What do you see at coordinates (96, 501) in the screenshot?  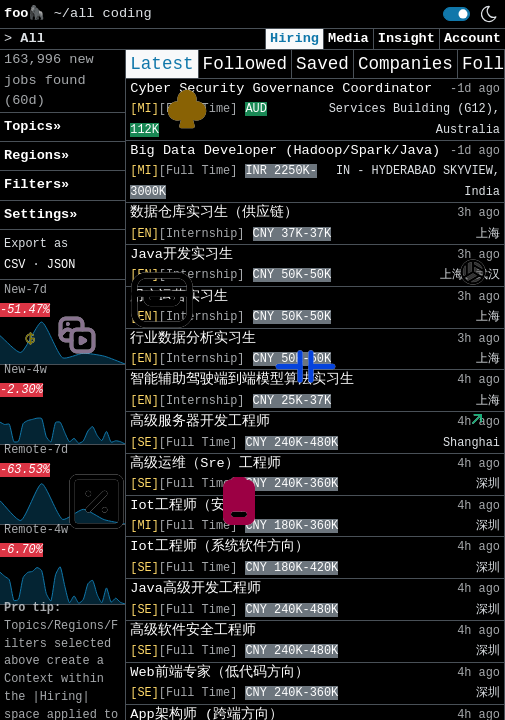 I see `view discount or percentage-based pricing` at bounding box center [96, 501].